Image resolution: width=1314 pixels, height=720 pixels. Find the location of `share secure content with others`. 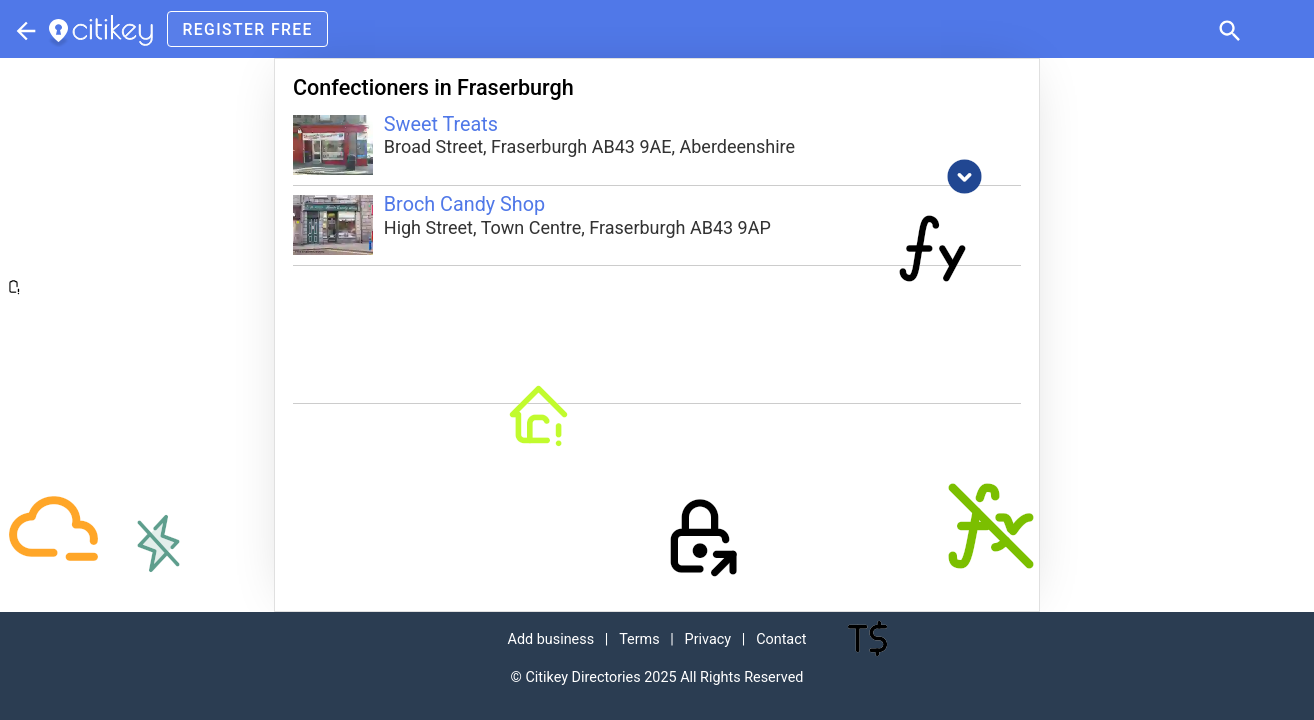

share secure content with others is located at coordinates (700, 536).